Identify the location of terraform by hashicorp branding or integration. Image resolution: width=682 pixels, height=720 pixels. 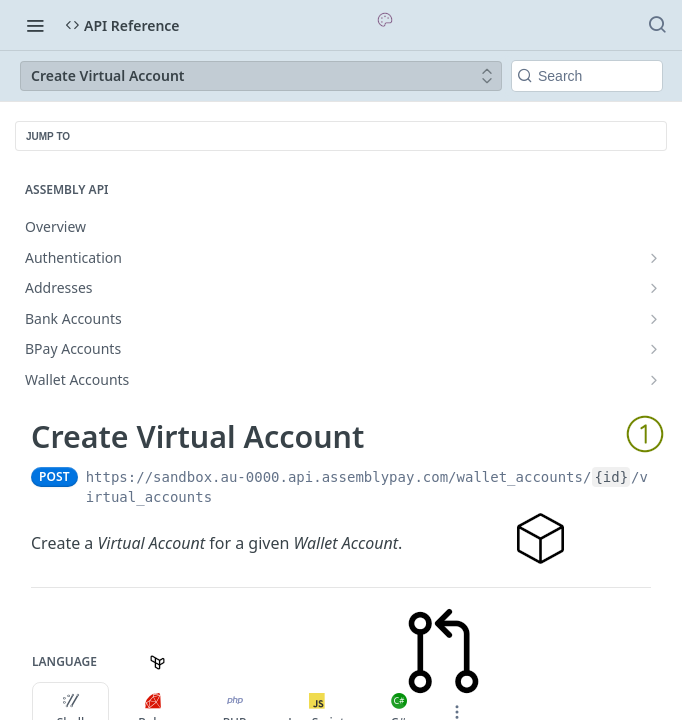
(157, 662).